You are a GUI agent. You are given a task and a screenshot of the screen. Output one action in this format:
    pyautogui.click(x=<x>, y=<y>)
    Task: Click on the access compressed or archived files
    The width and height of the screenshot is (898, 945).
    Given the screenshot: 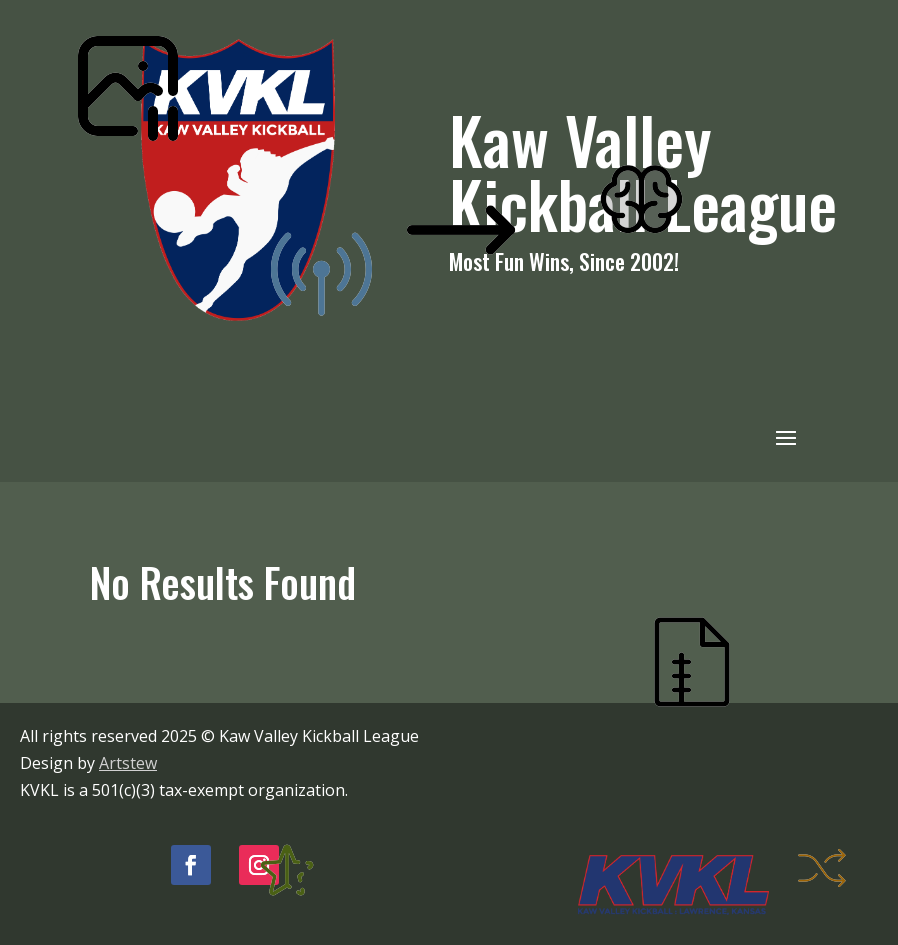 What is the action you would take?
    pyautogui.click(x=692, y=662)
    